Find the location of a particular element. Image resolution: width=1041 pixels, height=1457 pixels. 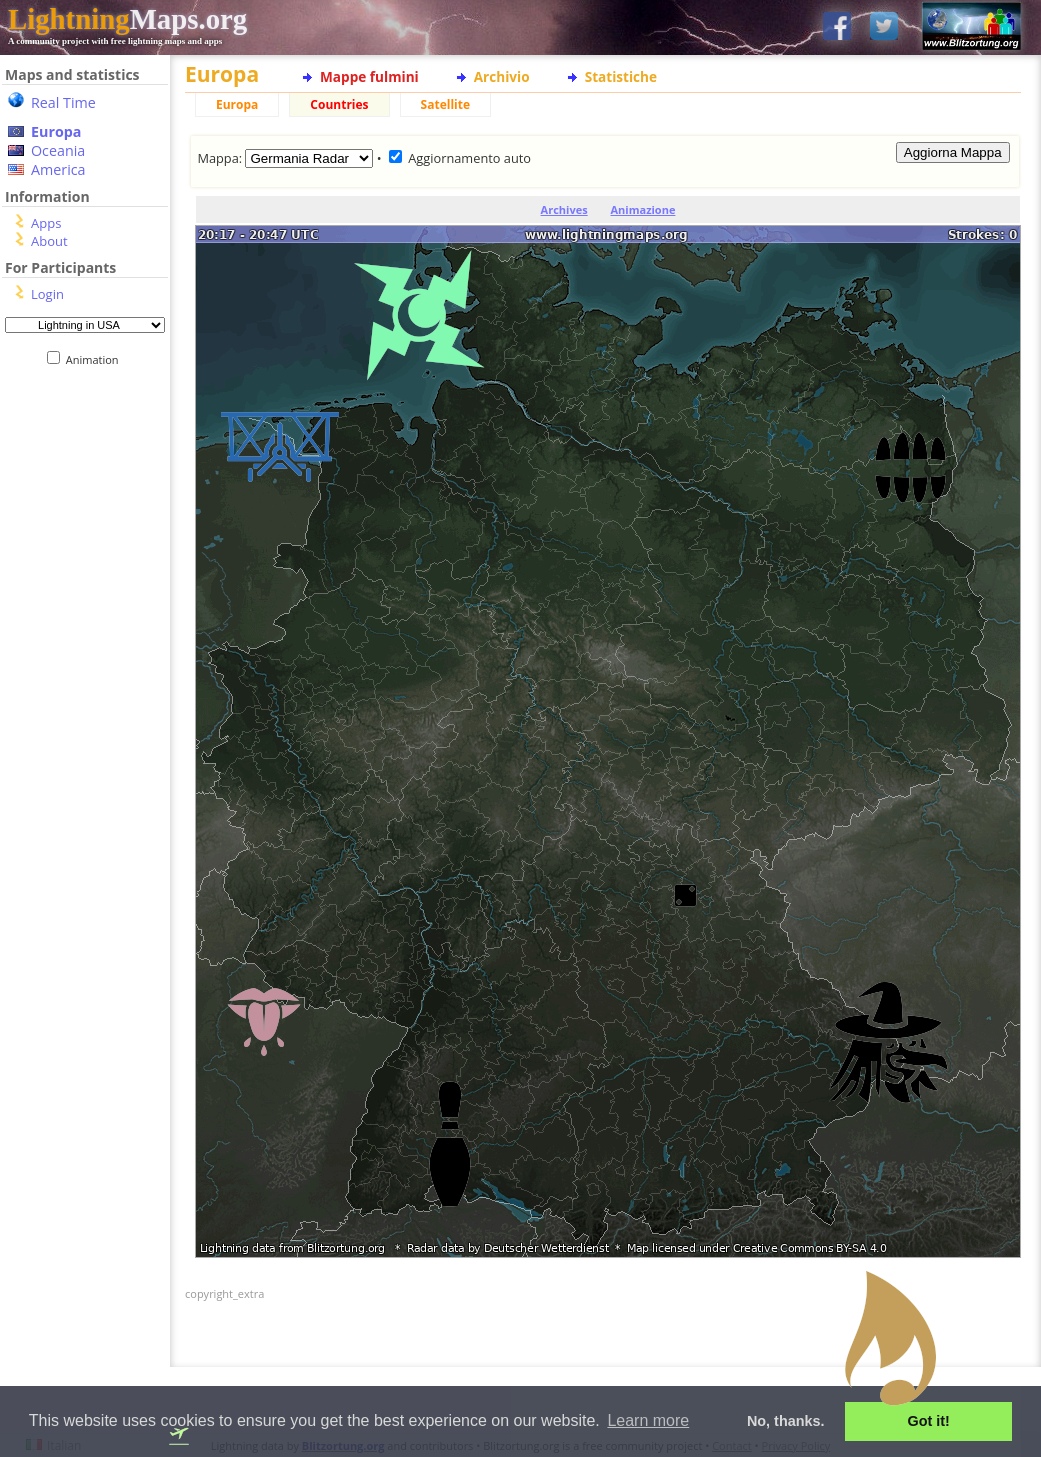

access bowling game or activity is located at coordinates (450, 1144).